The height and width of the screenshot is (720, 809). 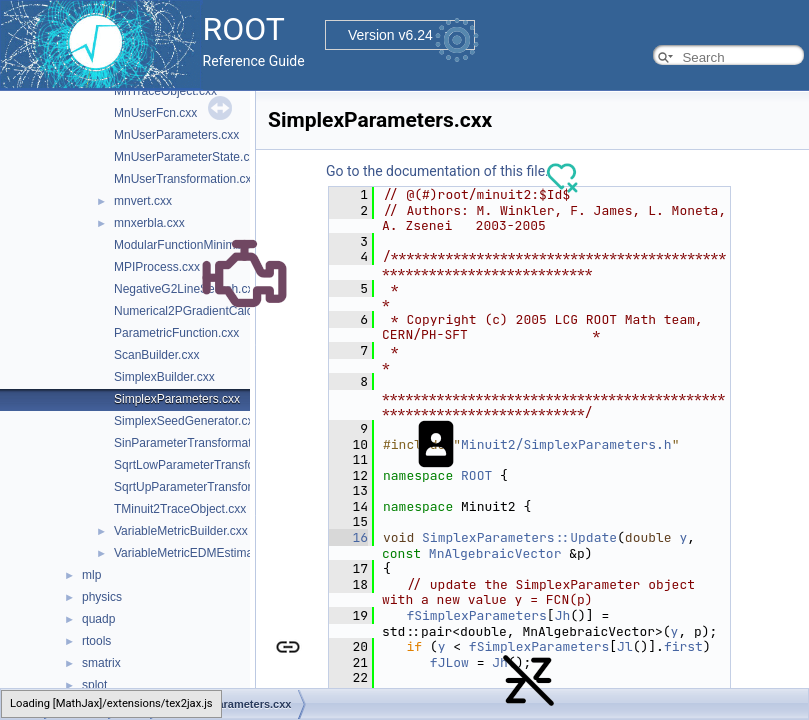 I want to click on view profile picture or portrait image, so click(x=436, y=444).